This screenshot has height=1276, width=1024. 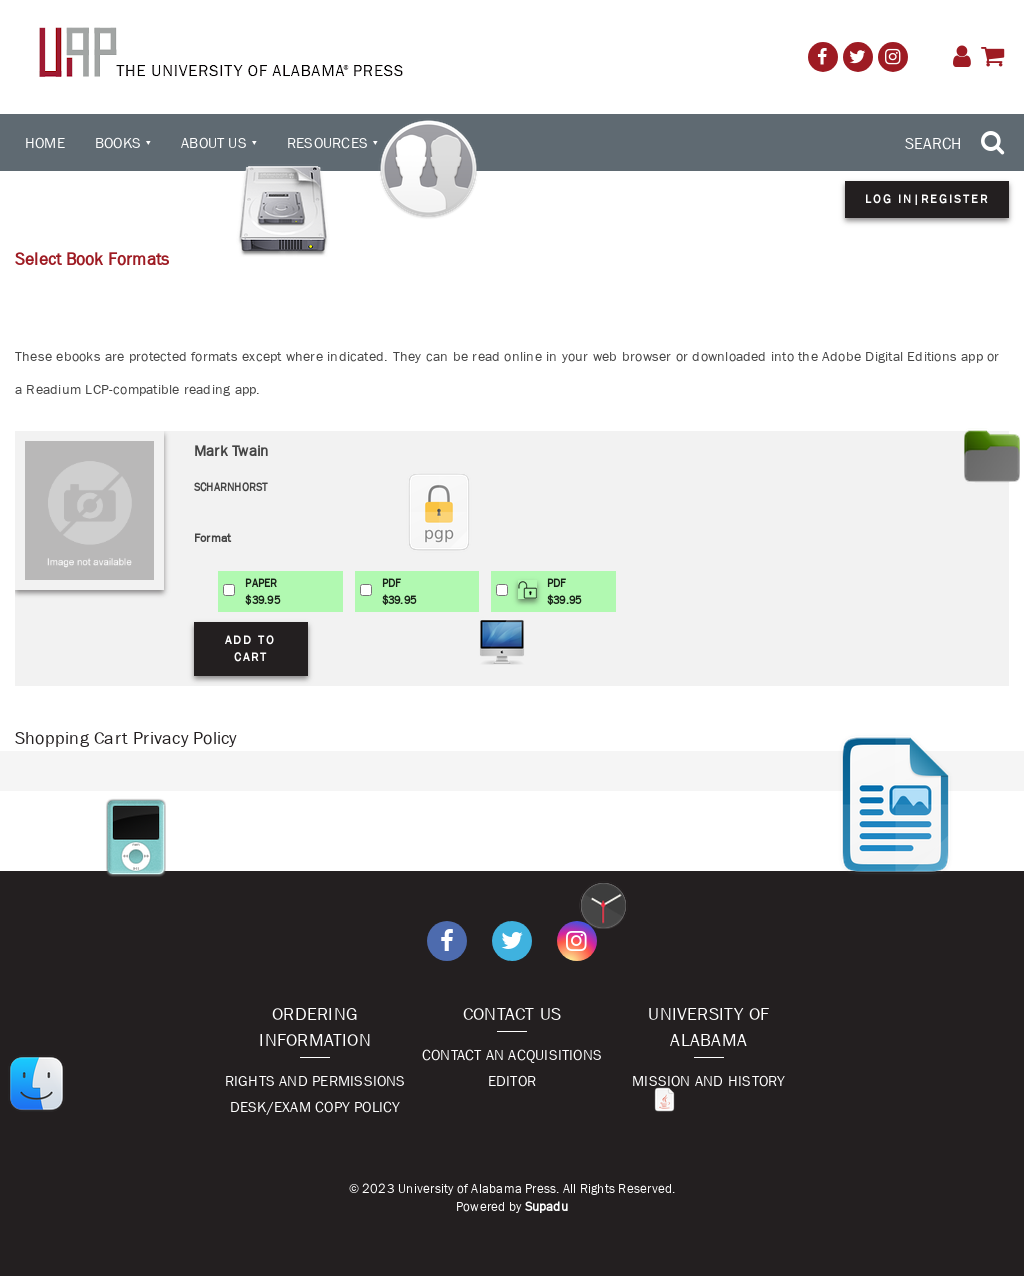 I want to click on open Finder to browse files and folders, so click(x=36, y=1083).